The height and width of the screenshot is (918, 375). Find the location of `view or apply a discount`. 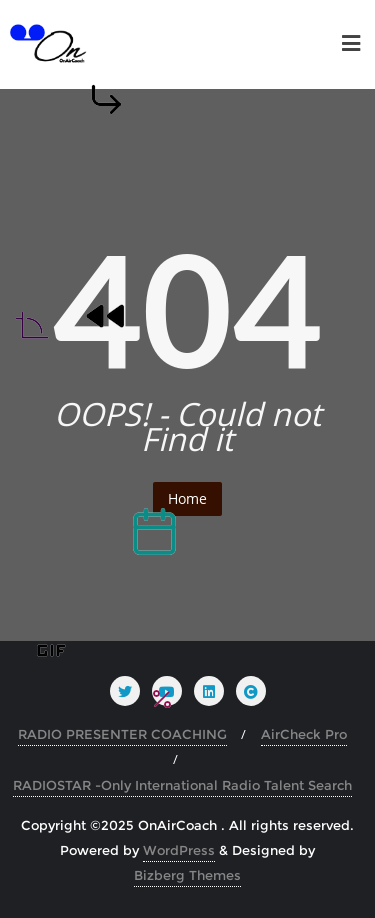

view or apply a discount is located at coordinates (162, 699).